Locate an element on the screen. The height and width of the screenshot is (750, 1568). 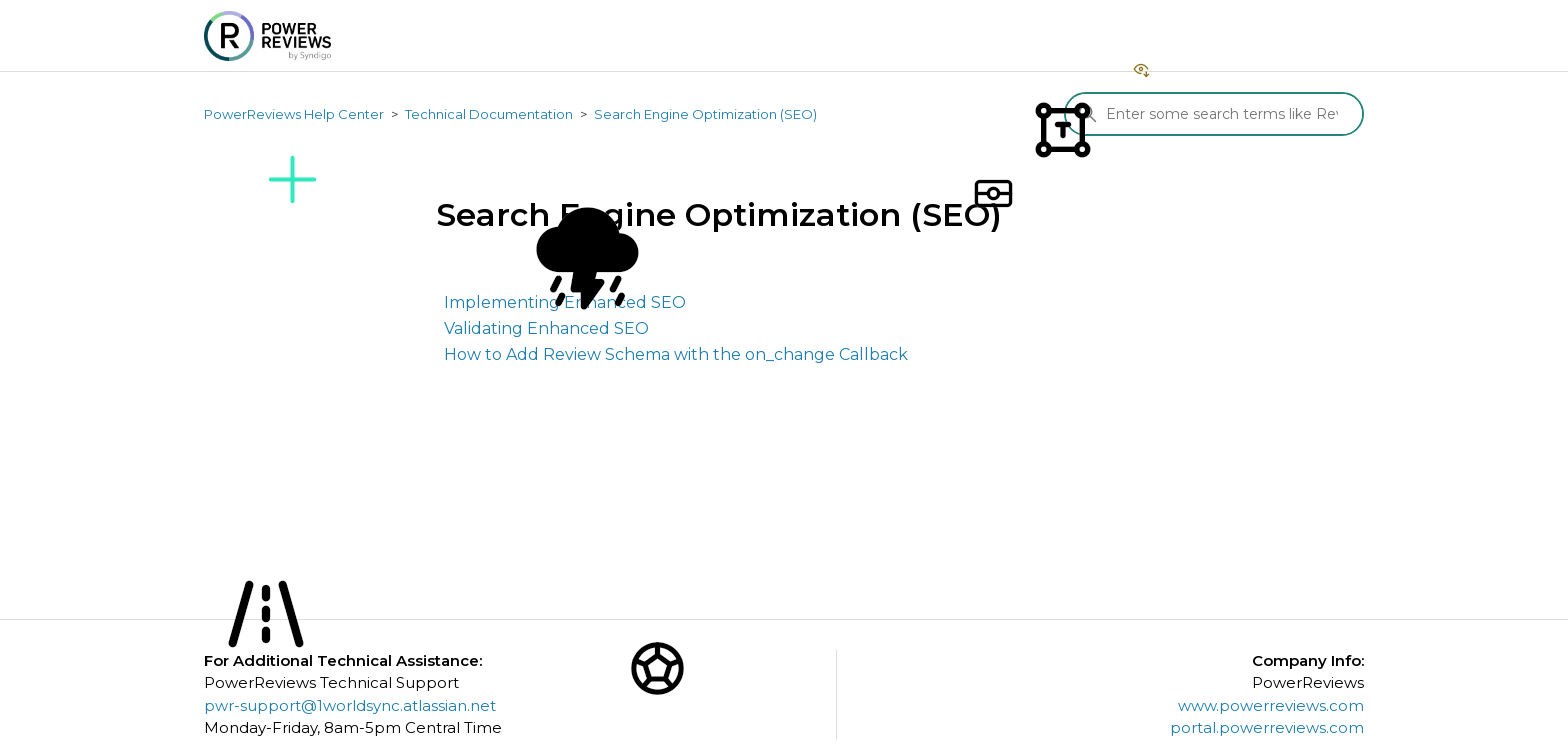
resize text or adjust font size is located at coordinates (1063, 130).